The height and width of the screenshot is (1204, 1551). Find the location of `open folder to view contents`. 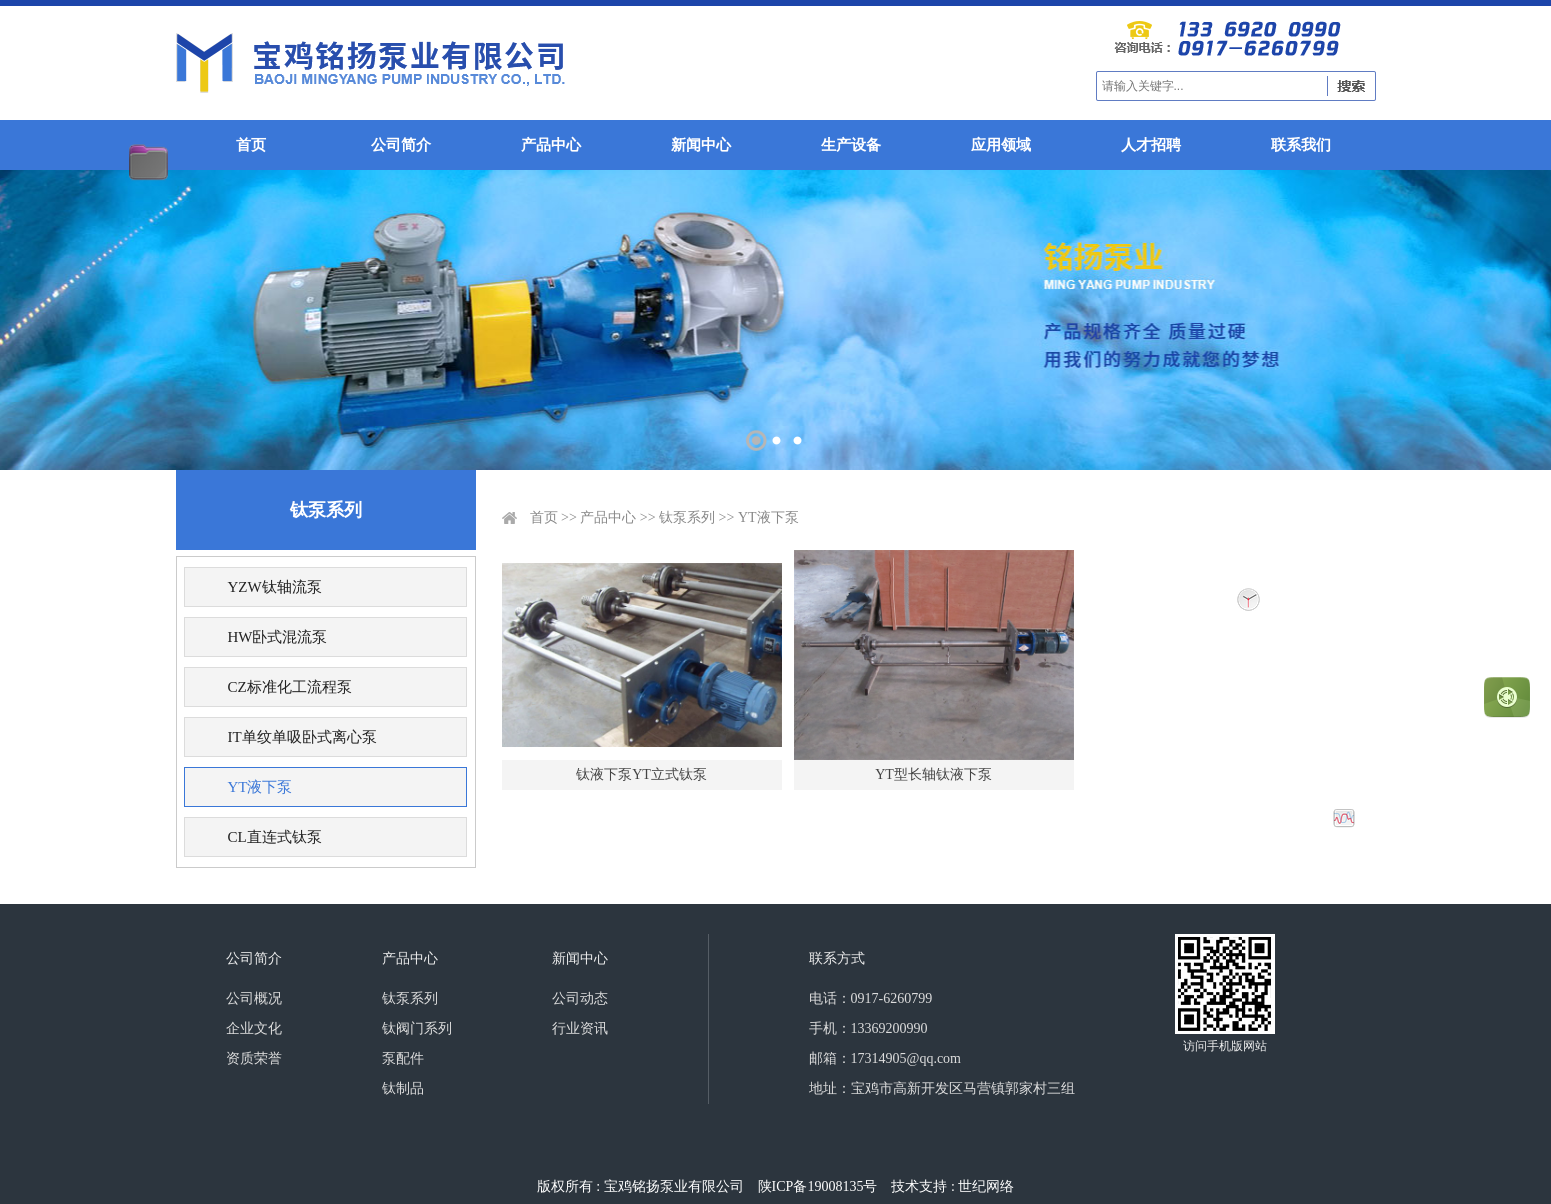

open folder to view contents is located at coordinates (148, 161).